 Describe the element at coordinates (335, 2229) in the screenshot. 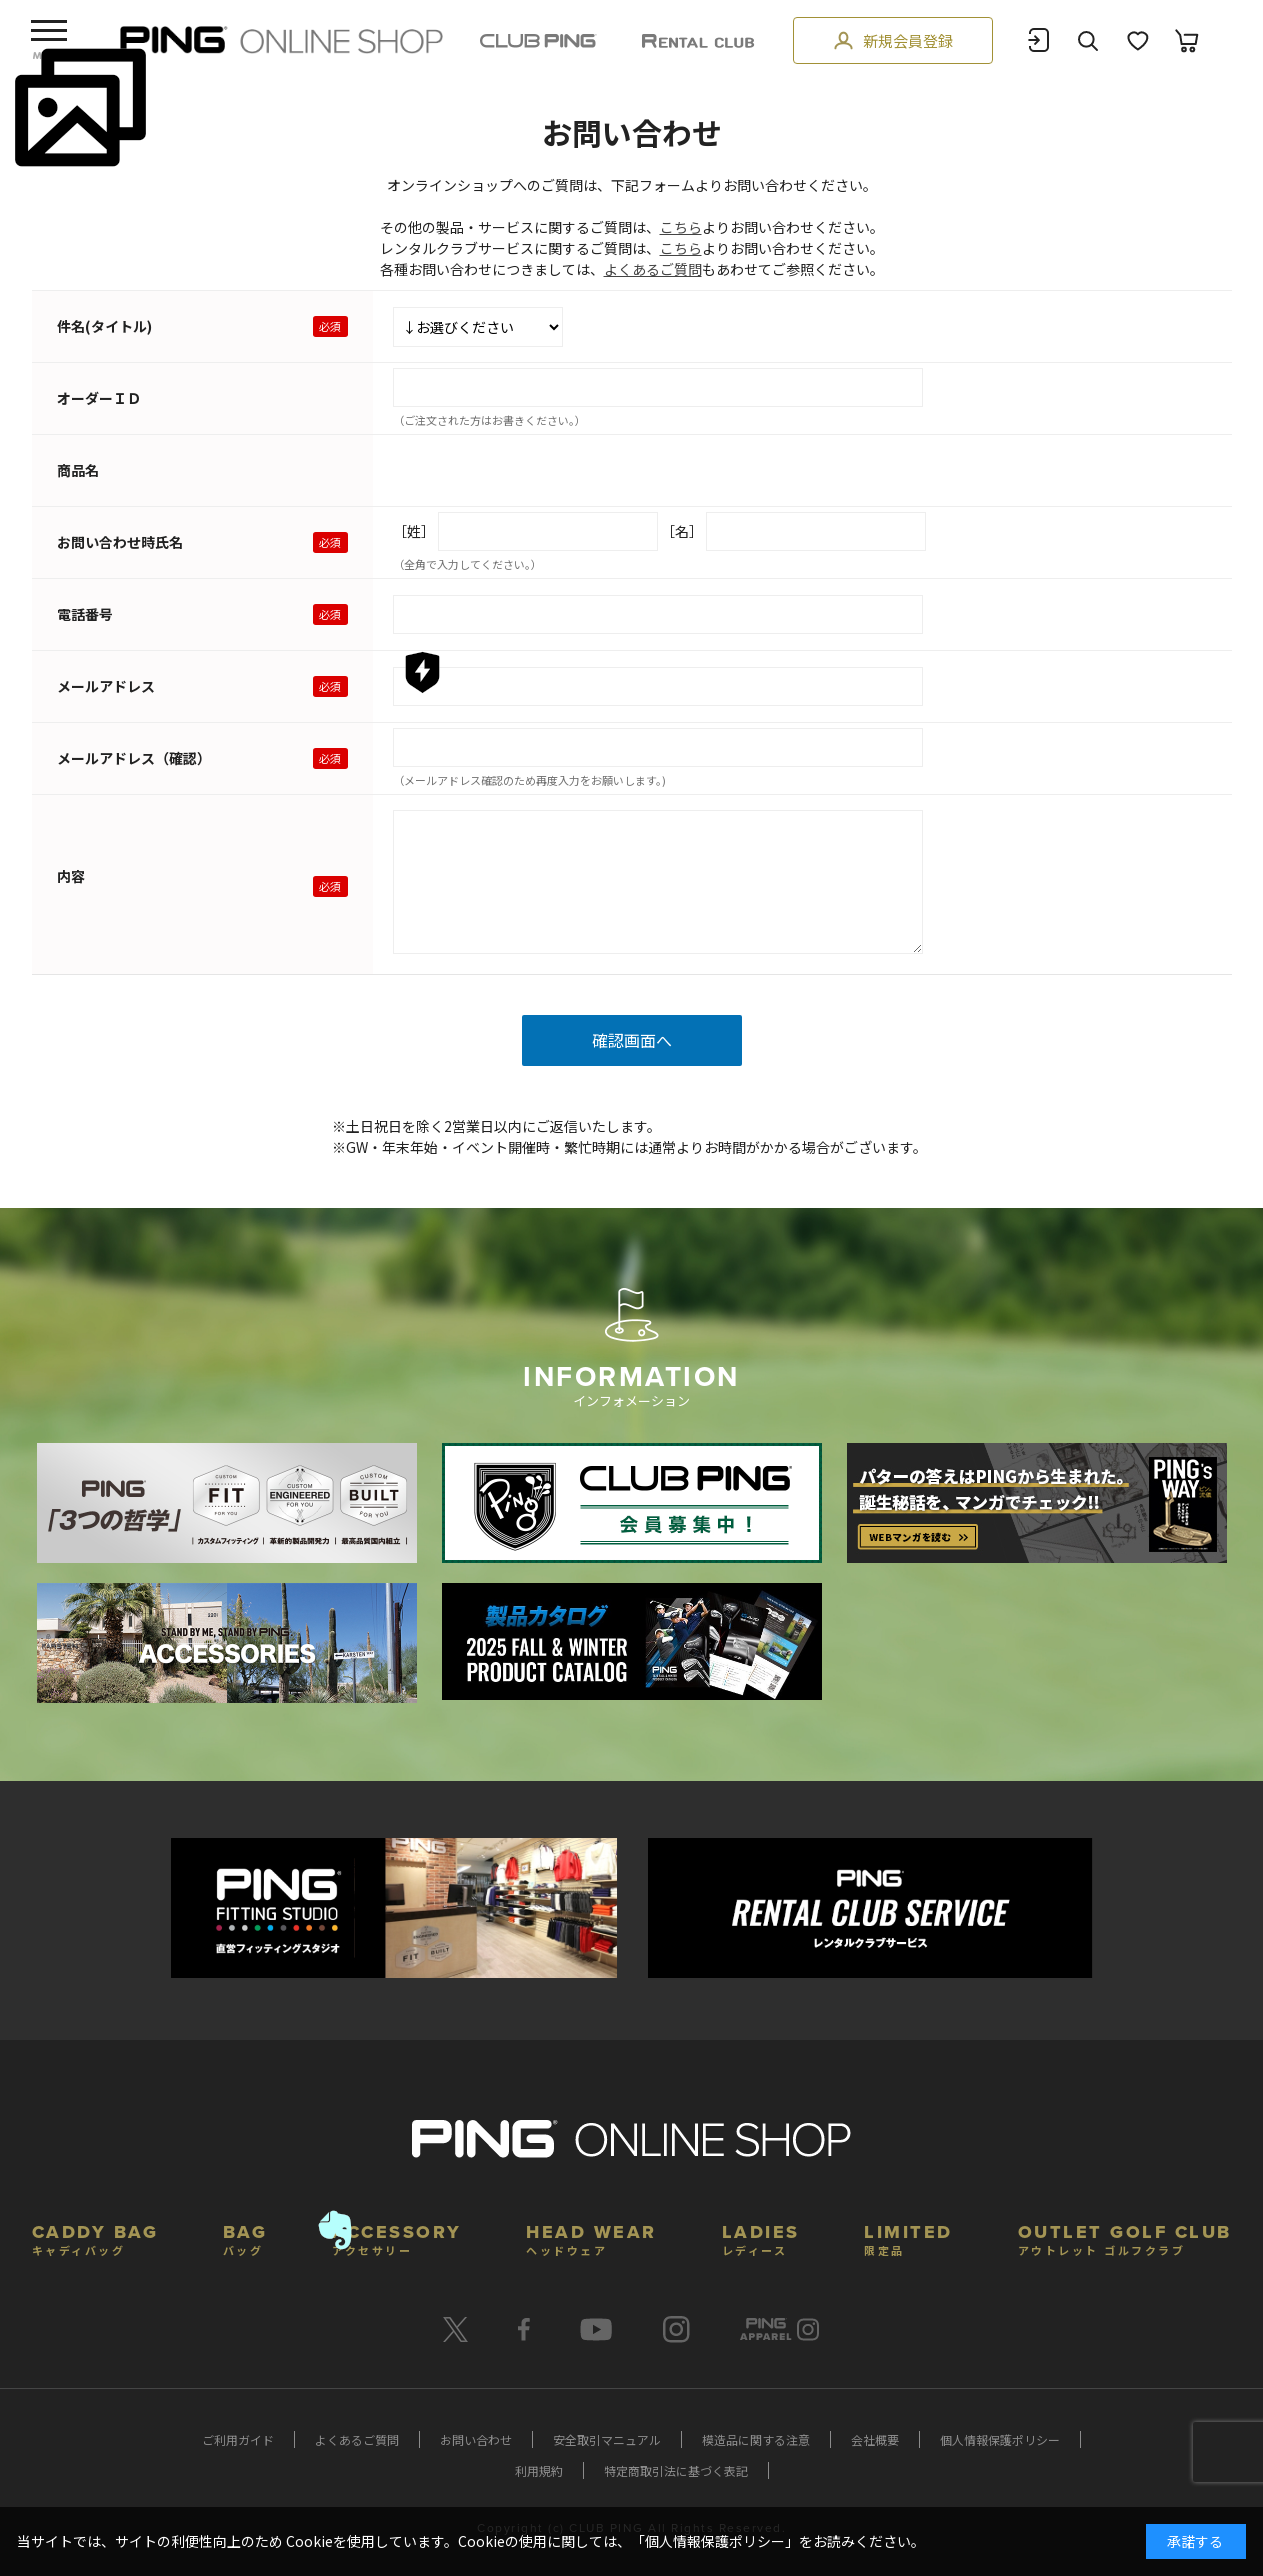

I see `open Evernote app` at that location.